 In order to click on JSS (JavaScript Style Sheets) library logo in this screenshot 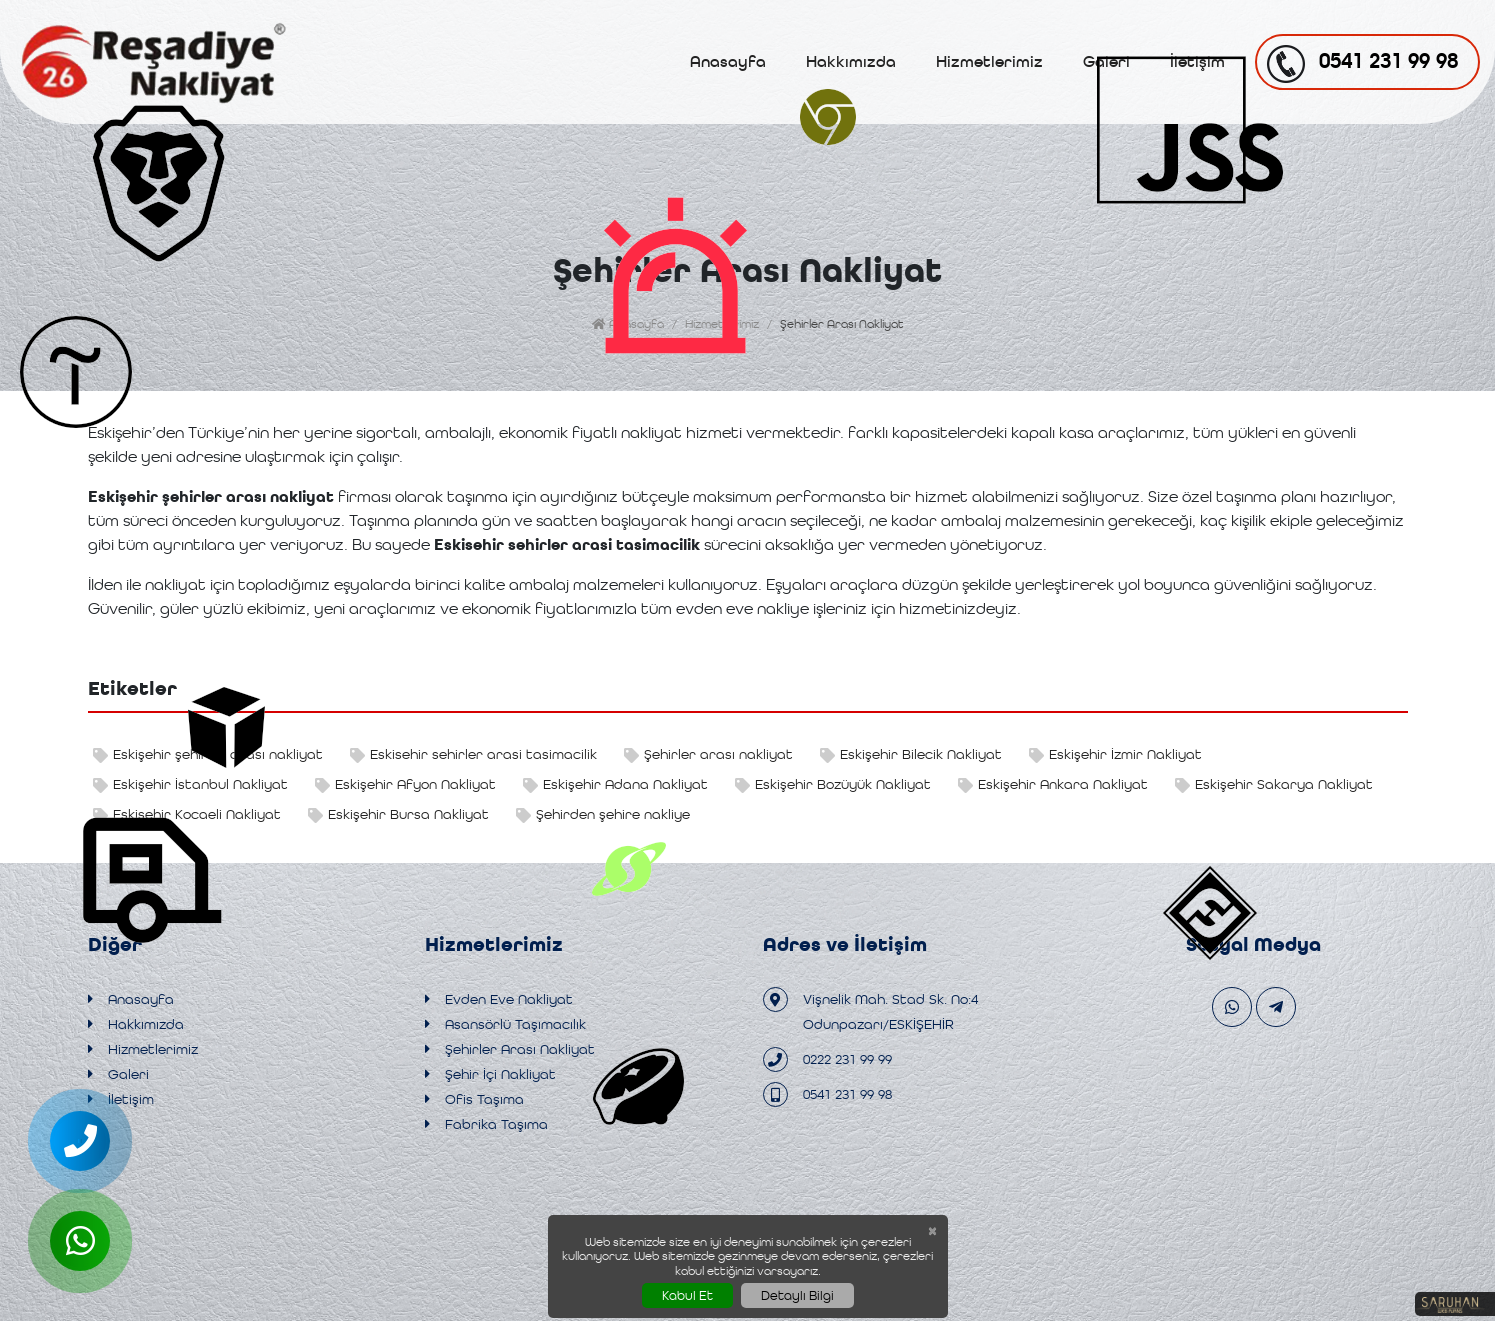, I will do `click(1190, 130)`.